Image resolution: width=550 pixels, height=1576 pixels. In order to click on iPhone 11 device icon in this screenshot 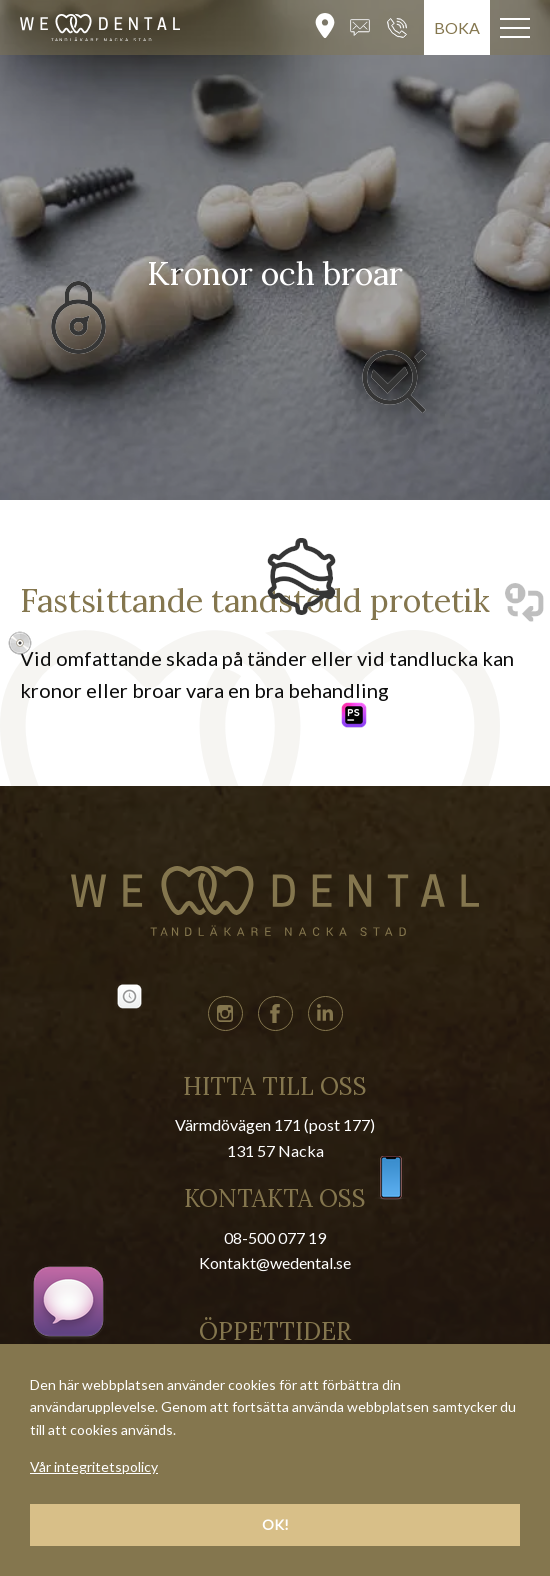, I will do `click(391, 1178)`.